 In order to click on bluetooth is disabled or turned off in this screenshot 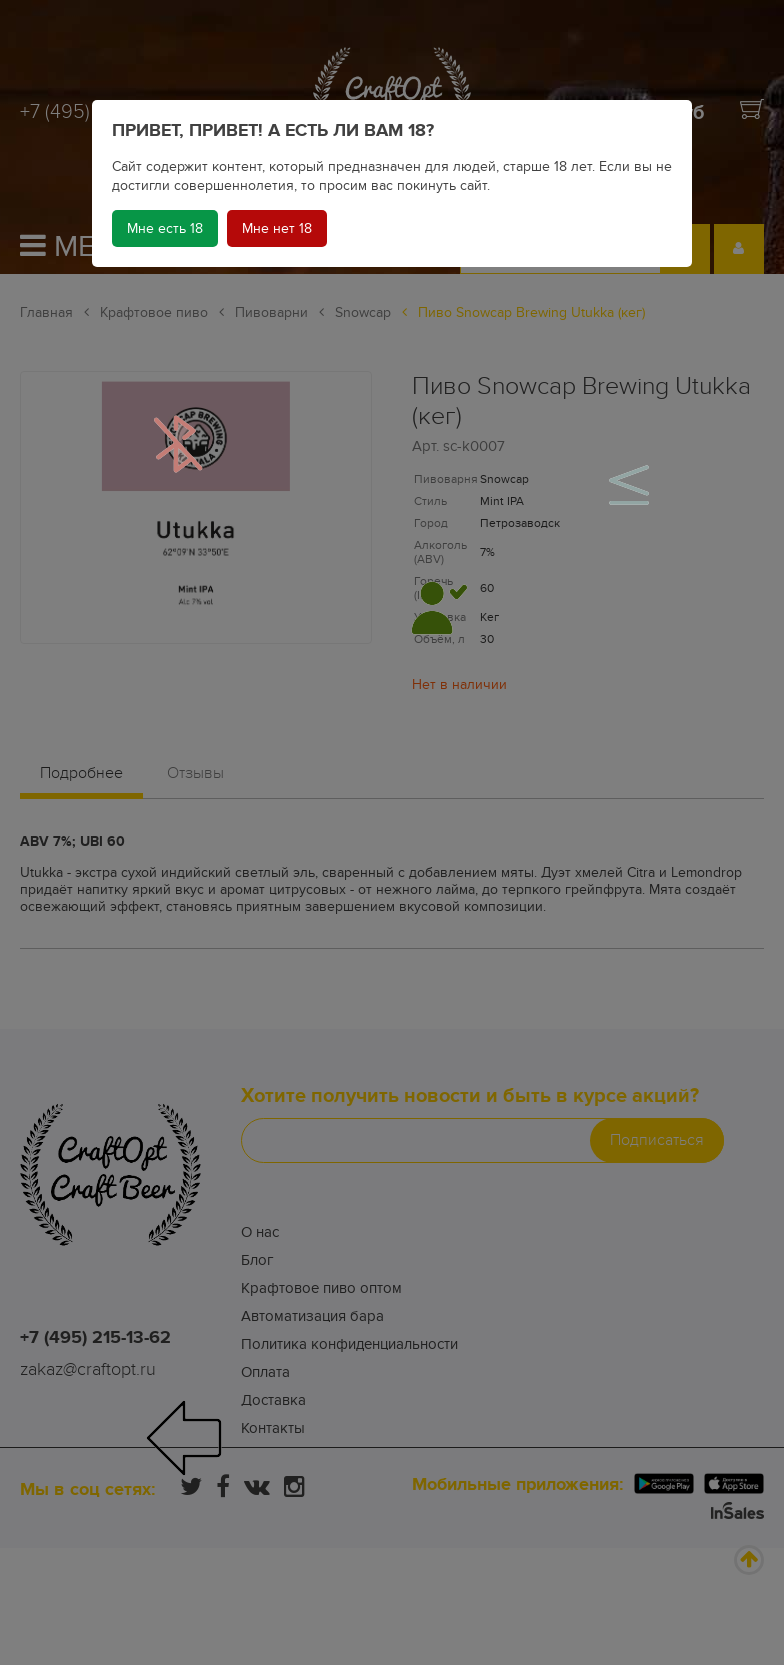, I will do `click(176, 444)`.